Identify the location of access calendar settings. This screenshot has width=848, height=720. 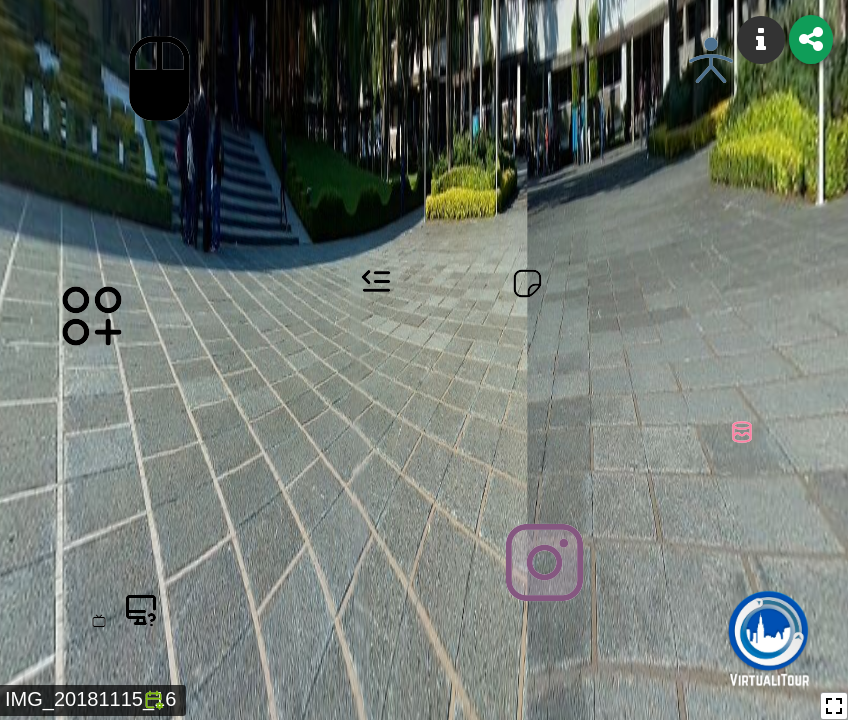
(153, 699).